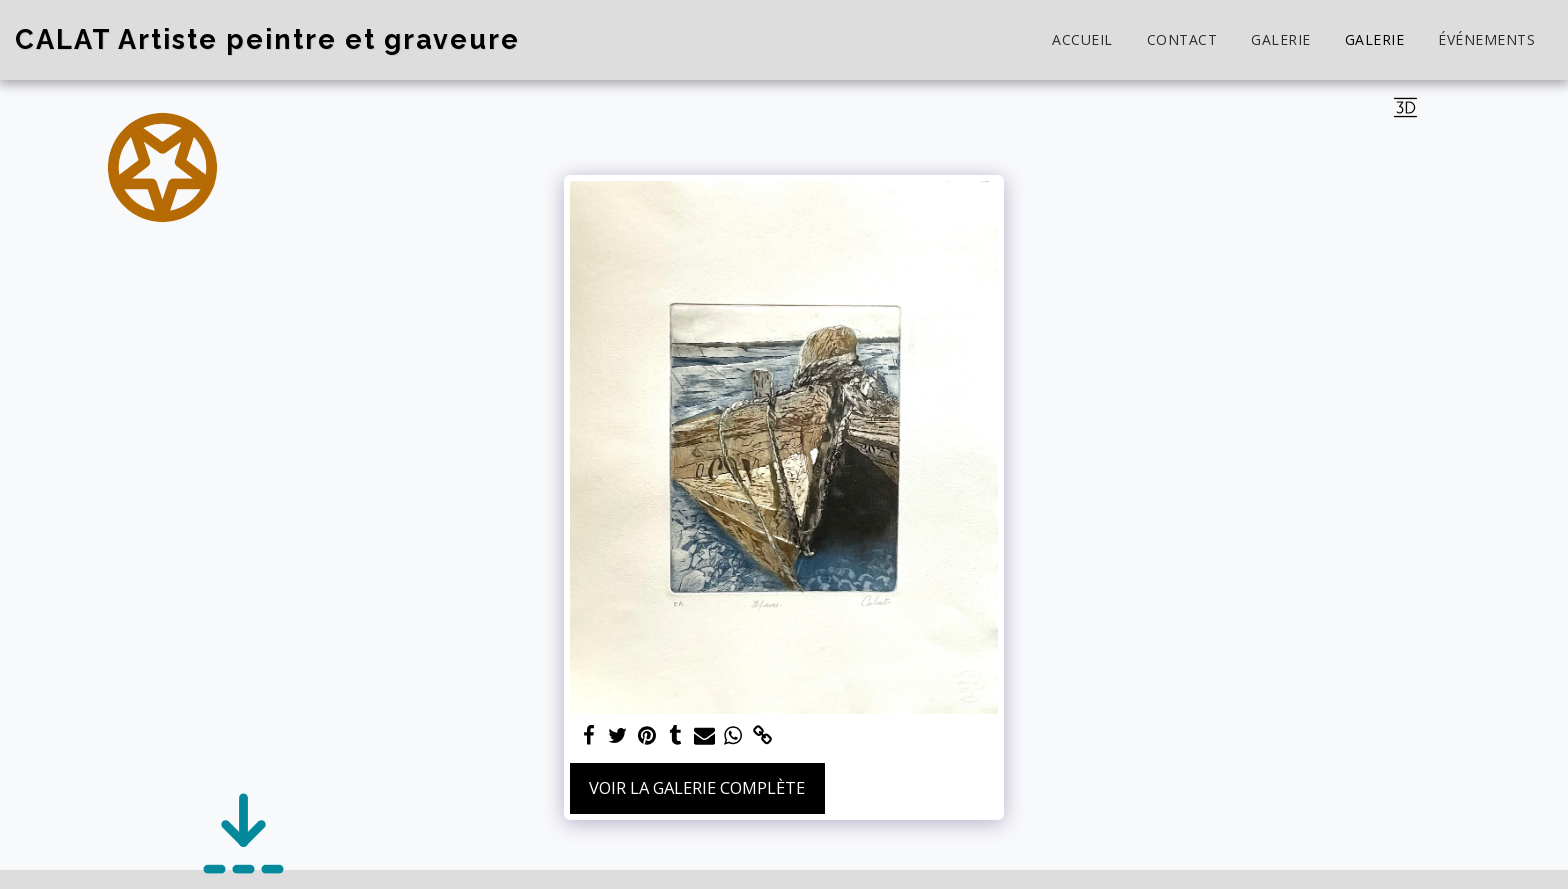  I want to click on access occult or mystical themed content, so click(162, 167).